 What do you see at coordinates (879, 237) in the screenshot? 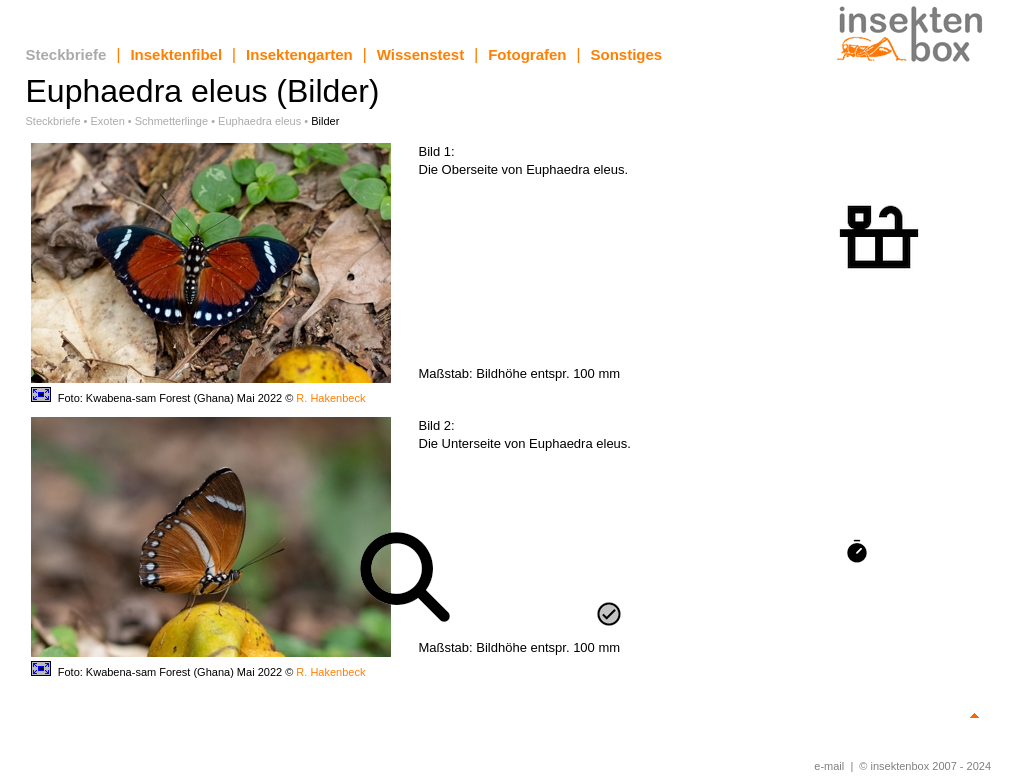
I see `browse kitchen countertop options` at bounding box center [879, 237].